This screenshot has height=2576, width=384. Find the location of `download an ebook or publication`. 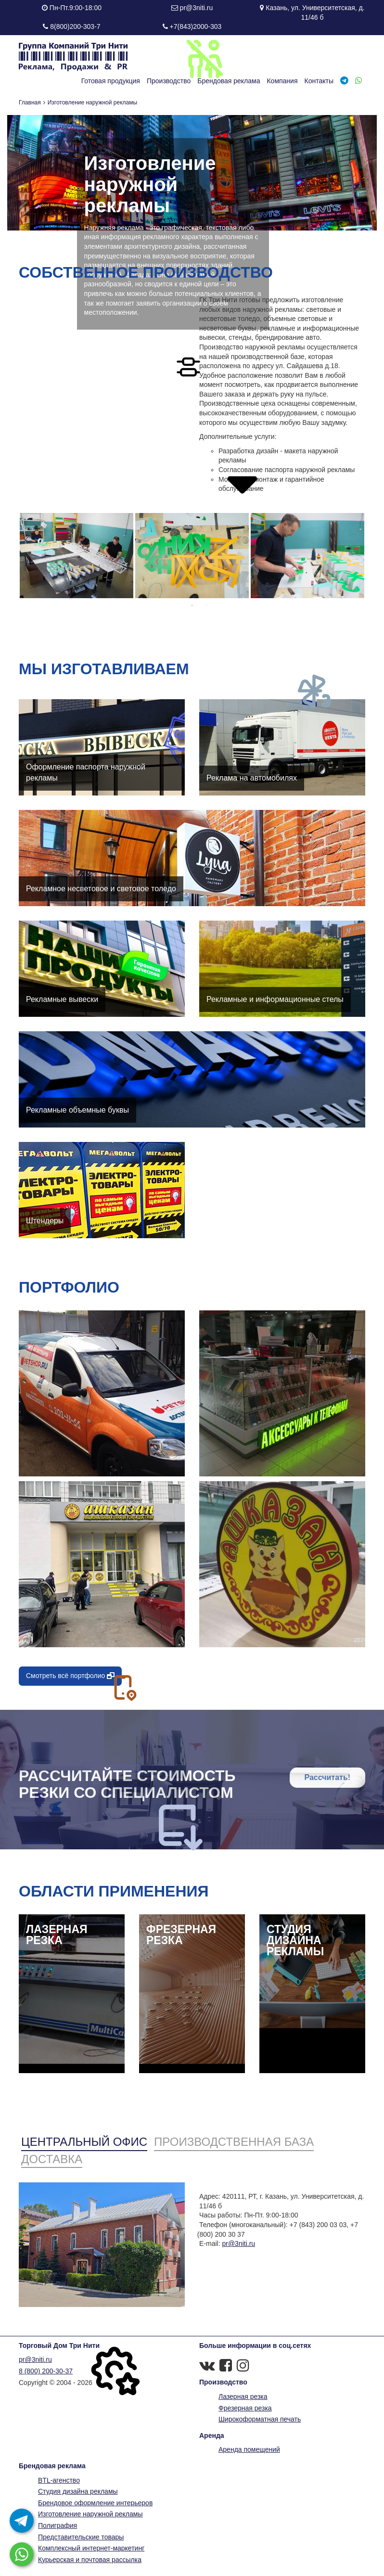

download an ebook or publication is located at coordinates (179, 1825).